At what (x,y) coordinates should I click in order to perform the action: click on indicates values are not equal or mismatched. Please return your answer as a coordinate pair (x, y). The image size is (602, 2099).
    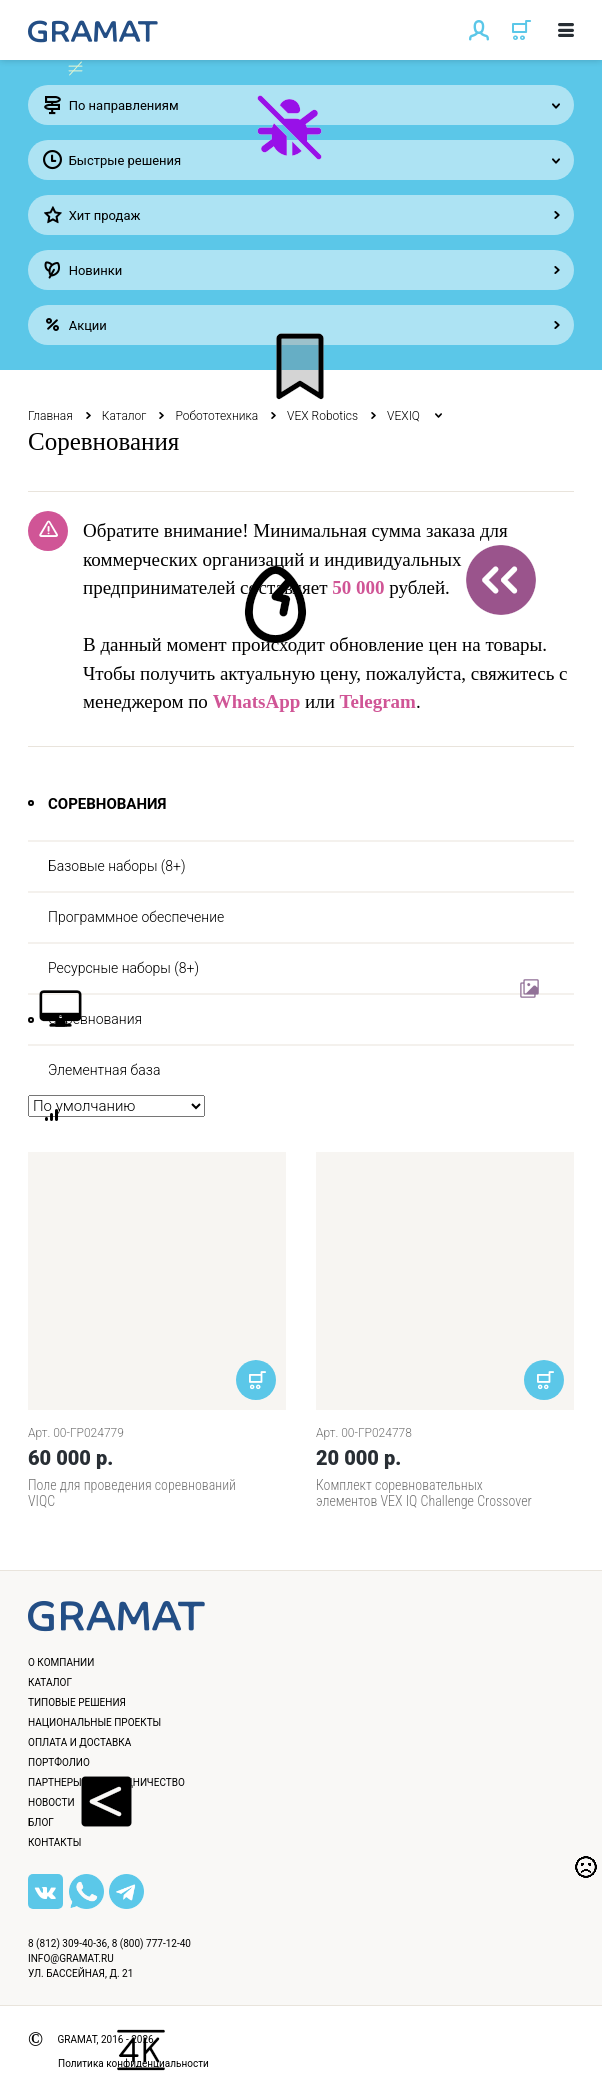
    Looking at the image, I should click on (75, 68).